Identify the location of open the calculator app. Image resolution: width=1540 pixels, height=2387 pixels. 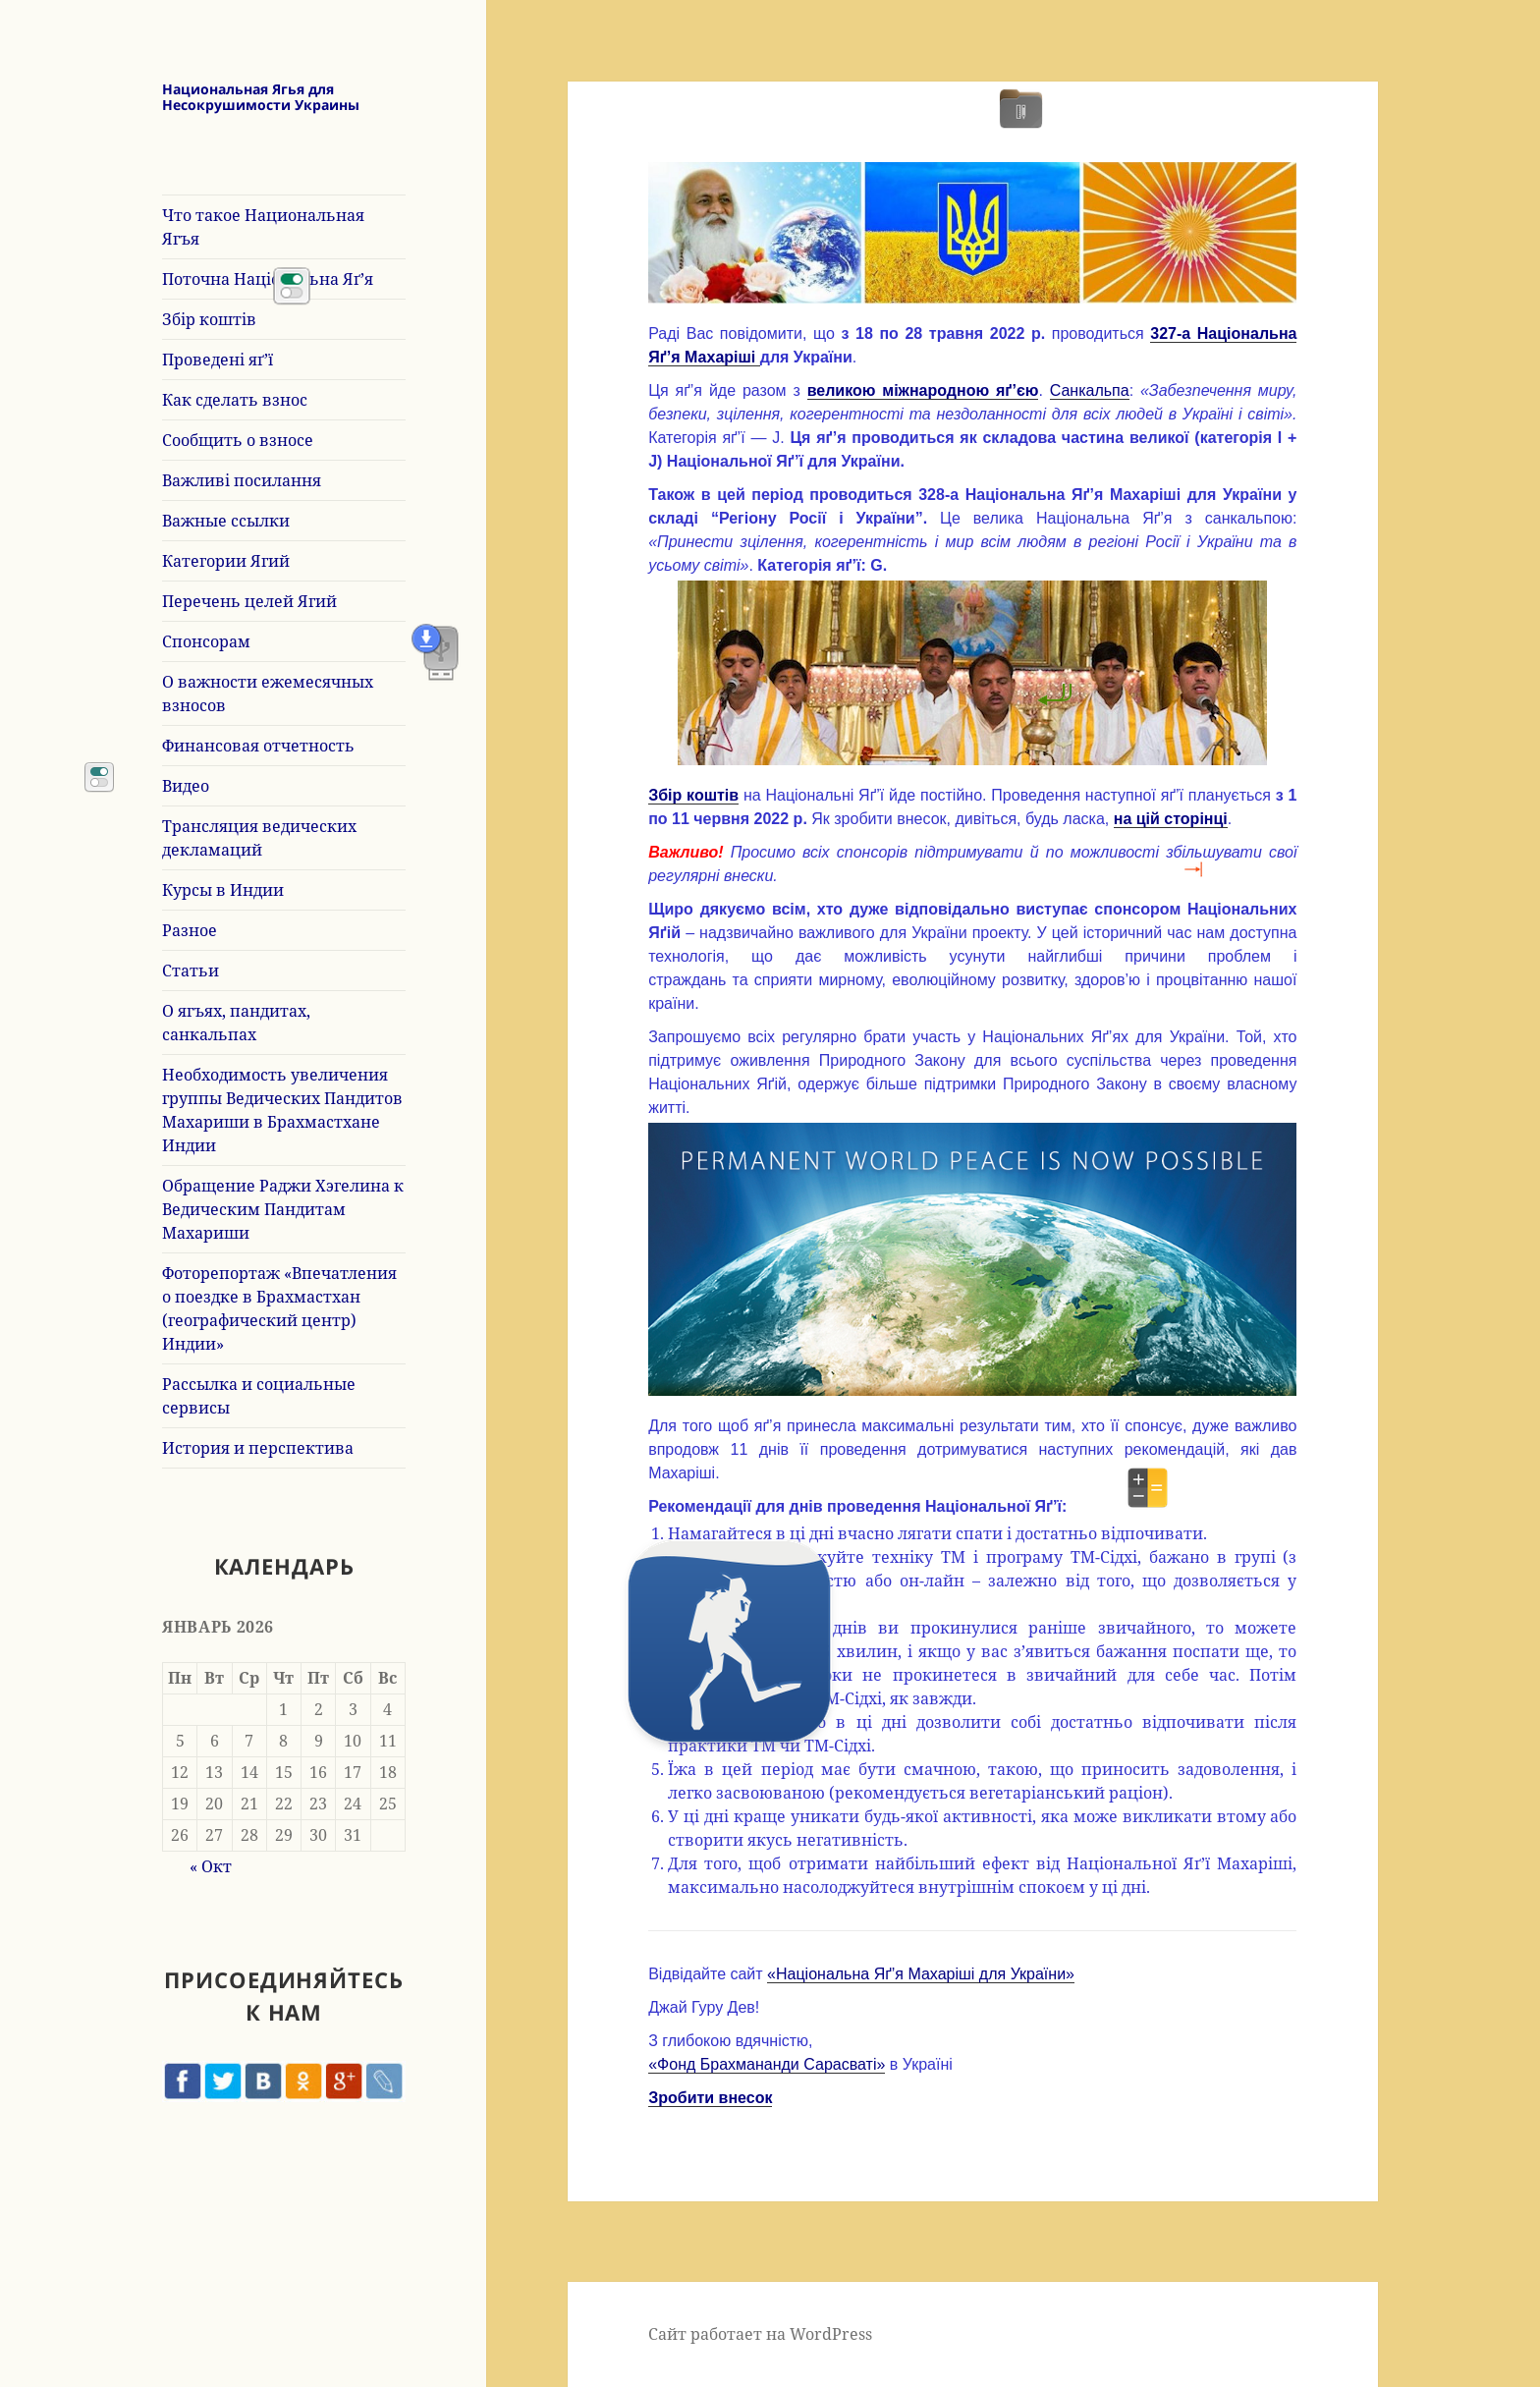
(1147, 1487).